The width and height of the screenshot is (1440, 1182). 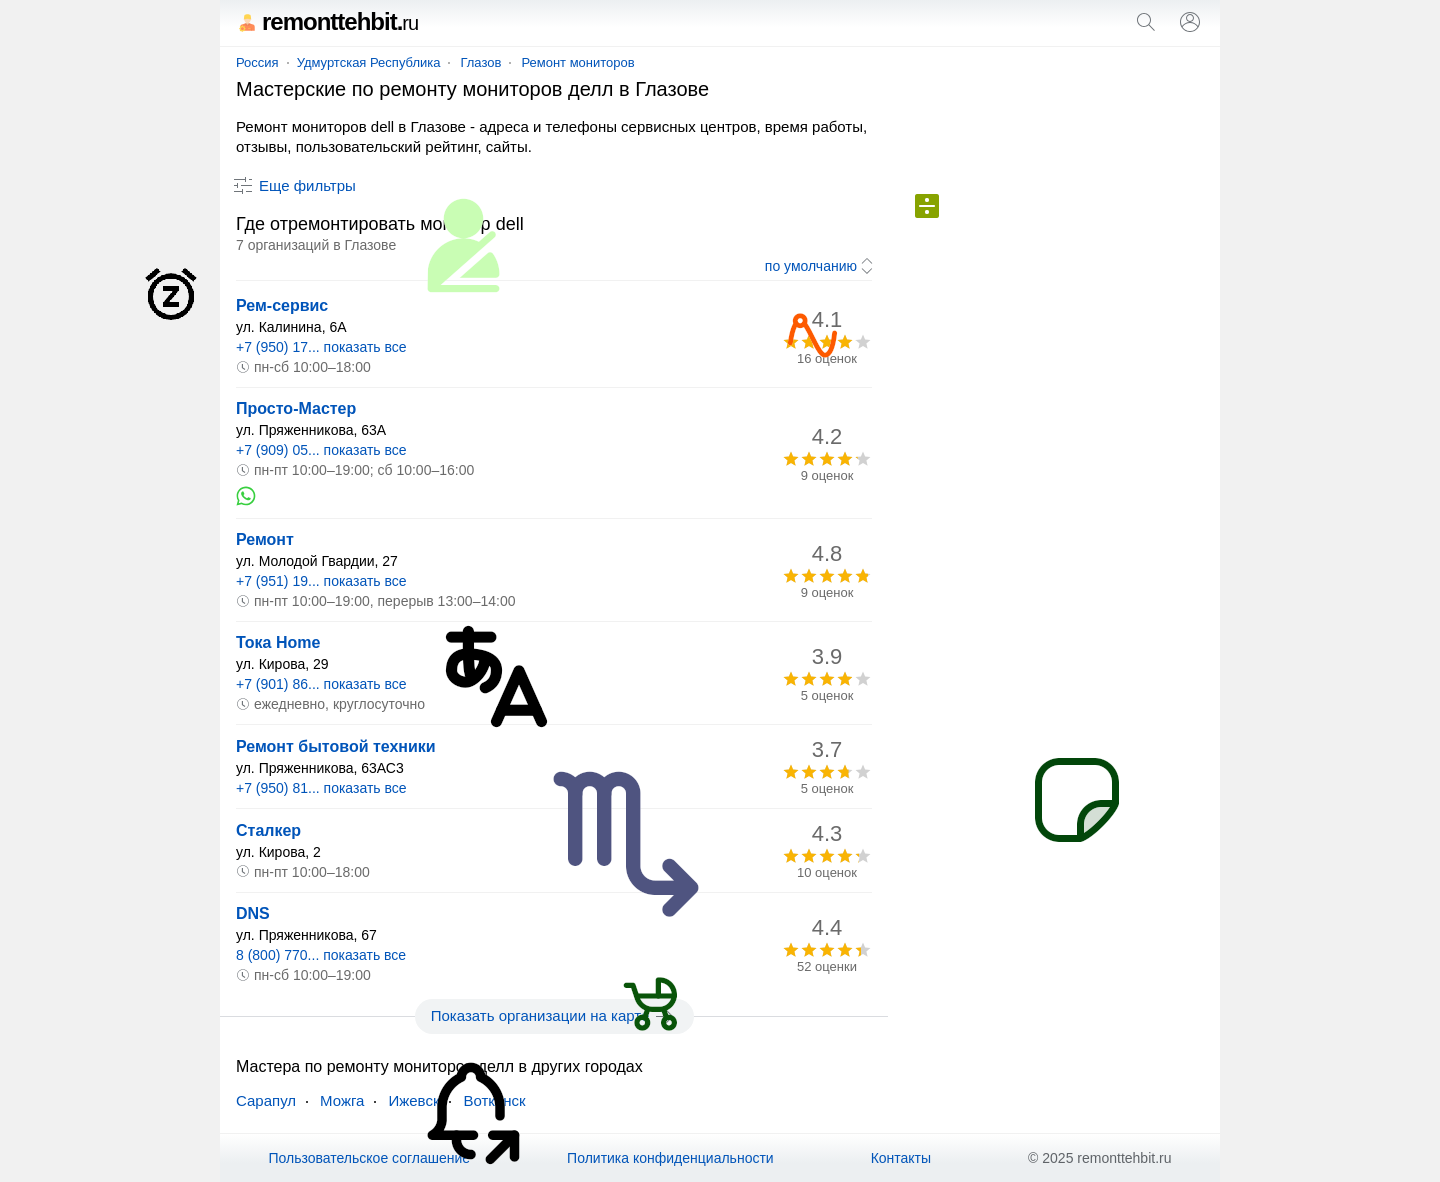 I want to click on snooze an alarm or reminder, so click(x=171, y=294).